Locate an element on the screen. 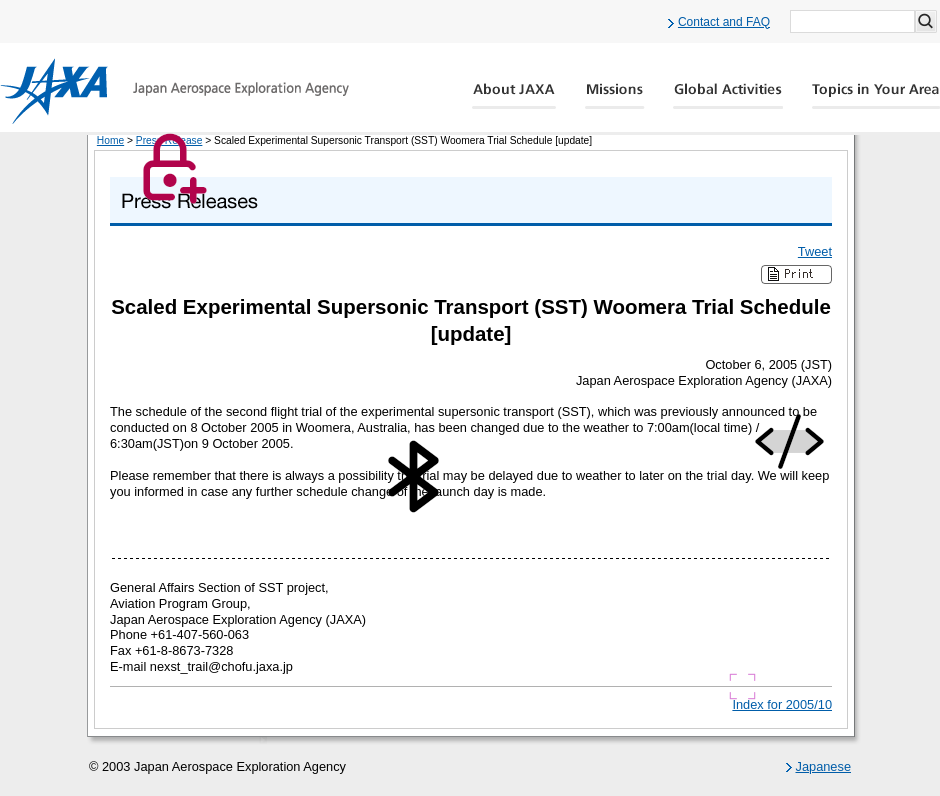 The height and width of the screenshot is (796, 940). expand to fullscreen mode is located at coordinates (742, 686).